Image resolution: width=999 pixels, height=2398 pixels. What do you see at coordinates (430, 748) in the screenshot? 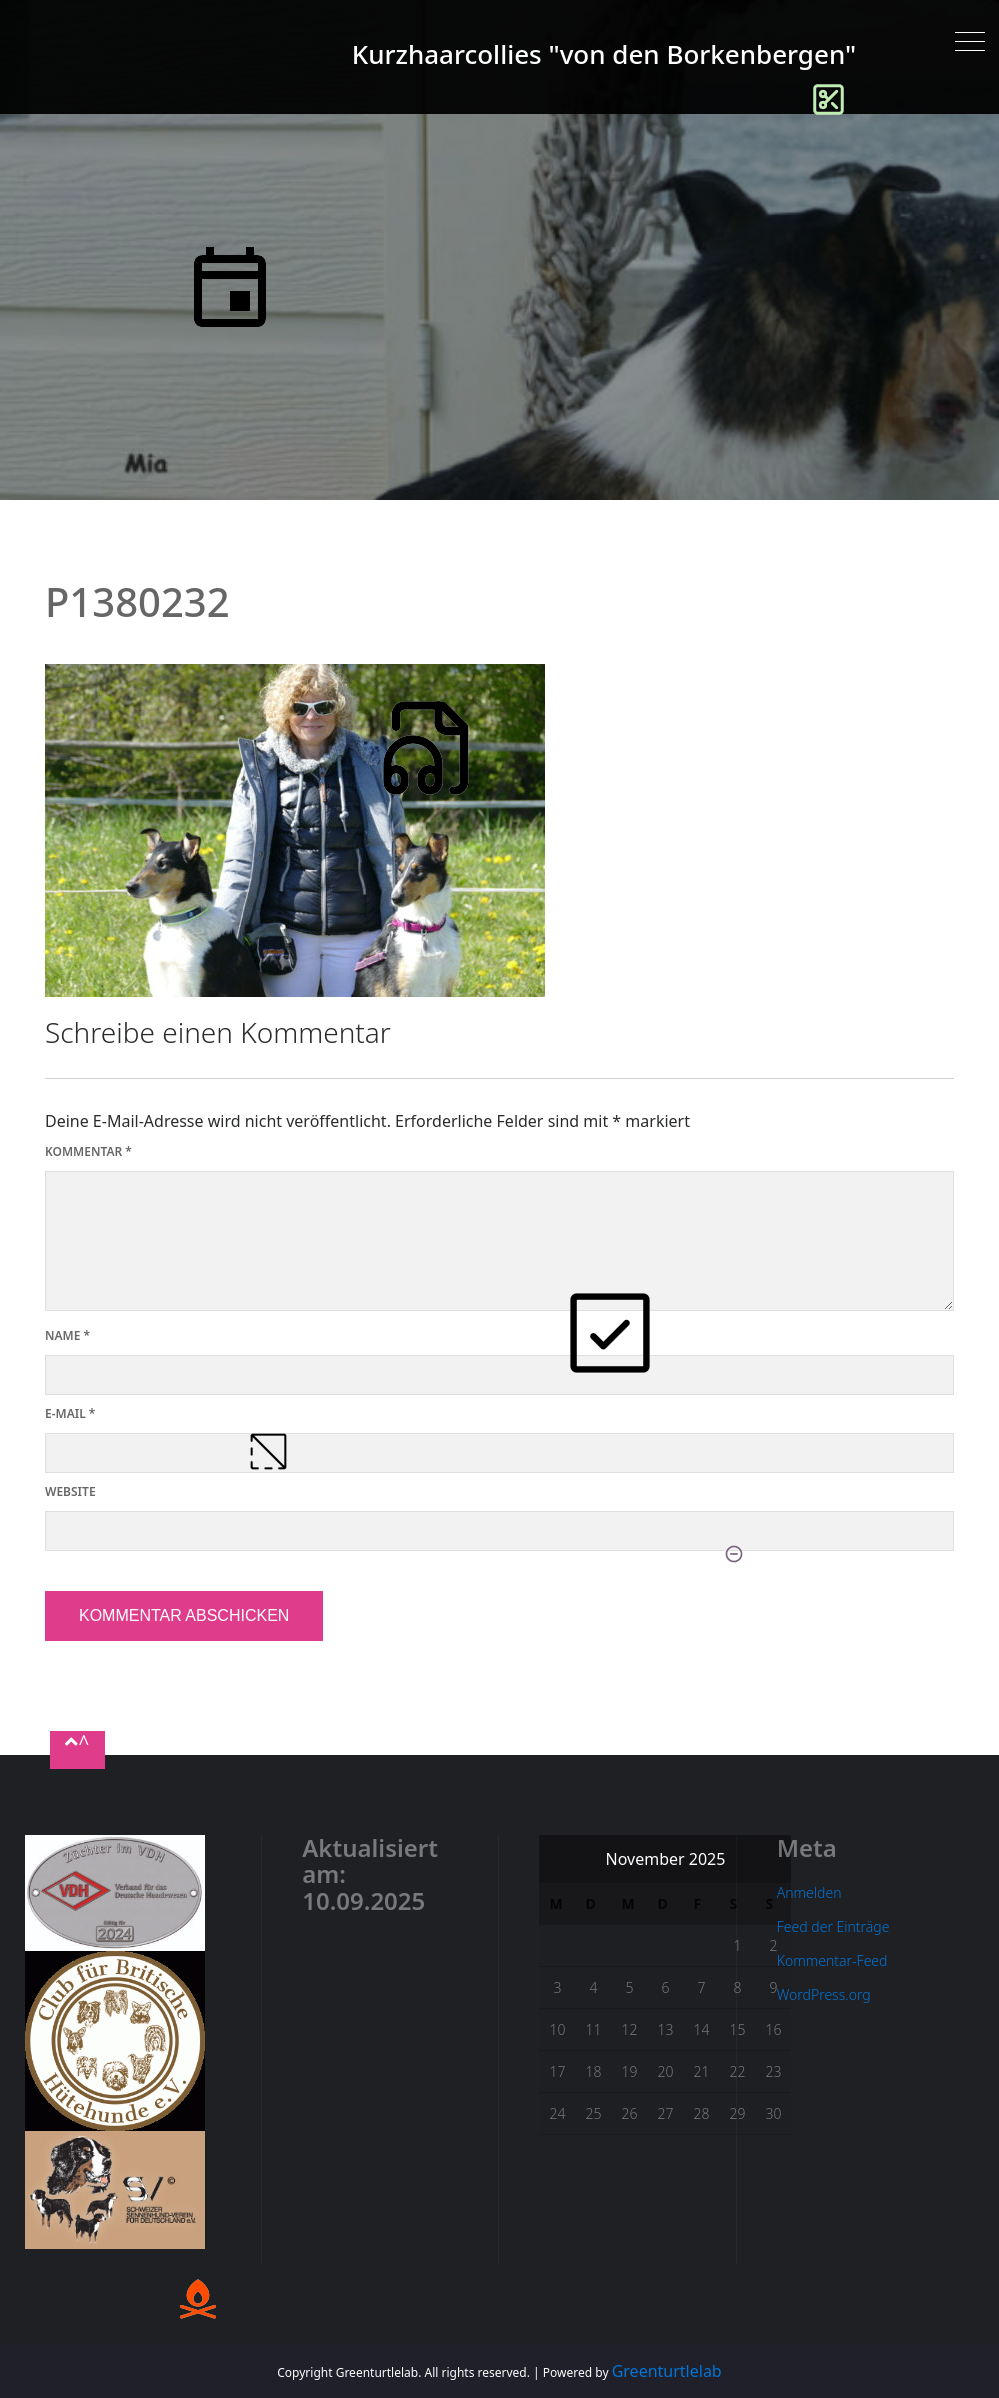
I see `open an audio file` at bounding box center [430, 748].